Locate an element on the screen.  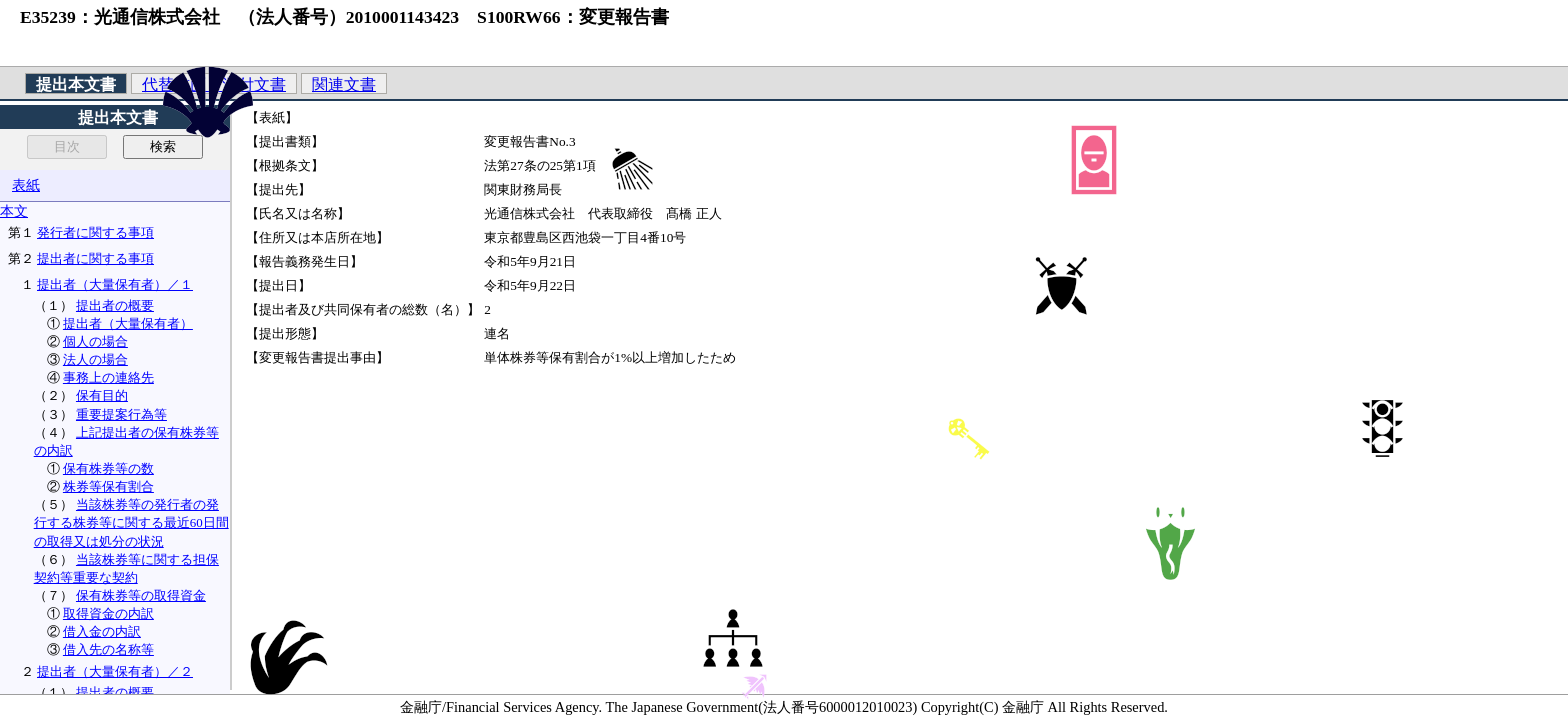
view organizational hierarchy or team structure is located at coordinates (733, 638).